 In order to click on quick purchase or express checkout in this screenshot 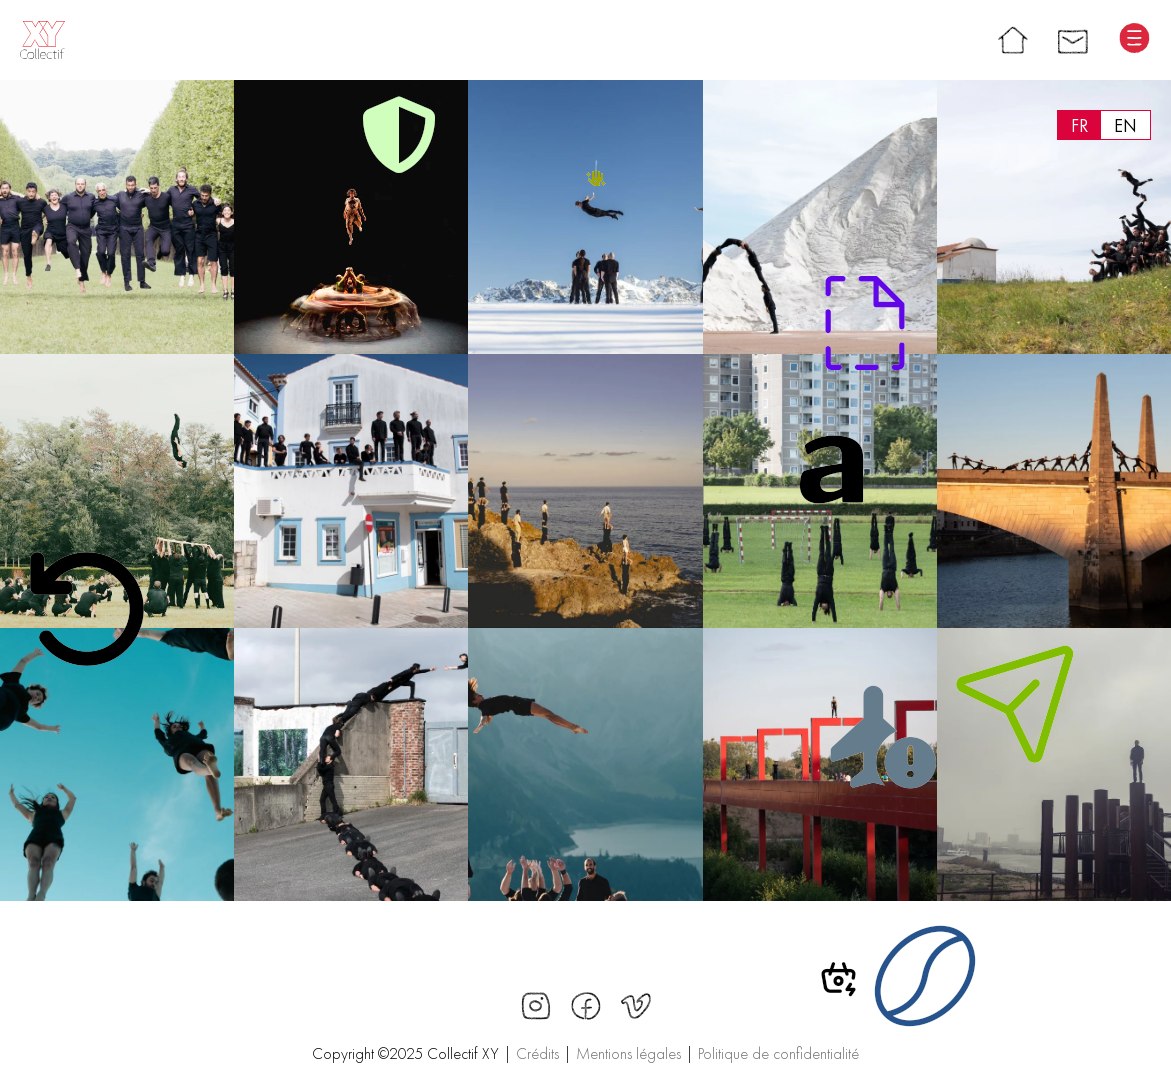, I will do `click(838, 977)`.